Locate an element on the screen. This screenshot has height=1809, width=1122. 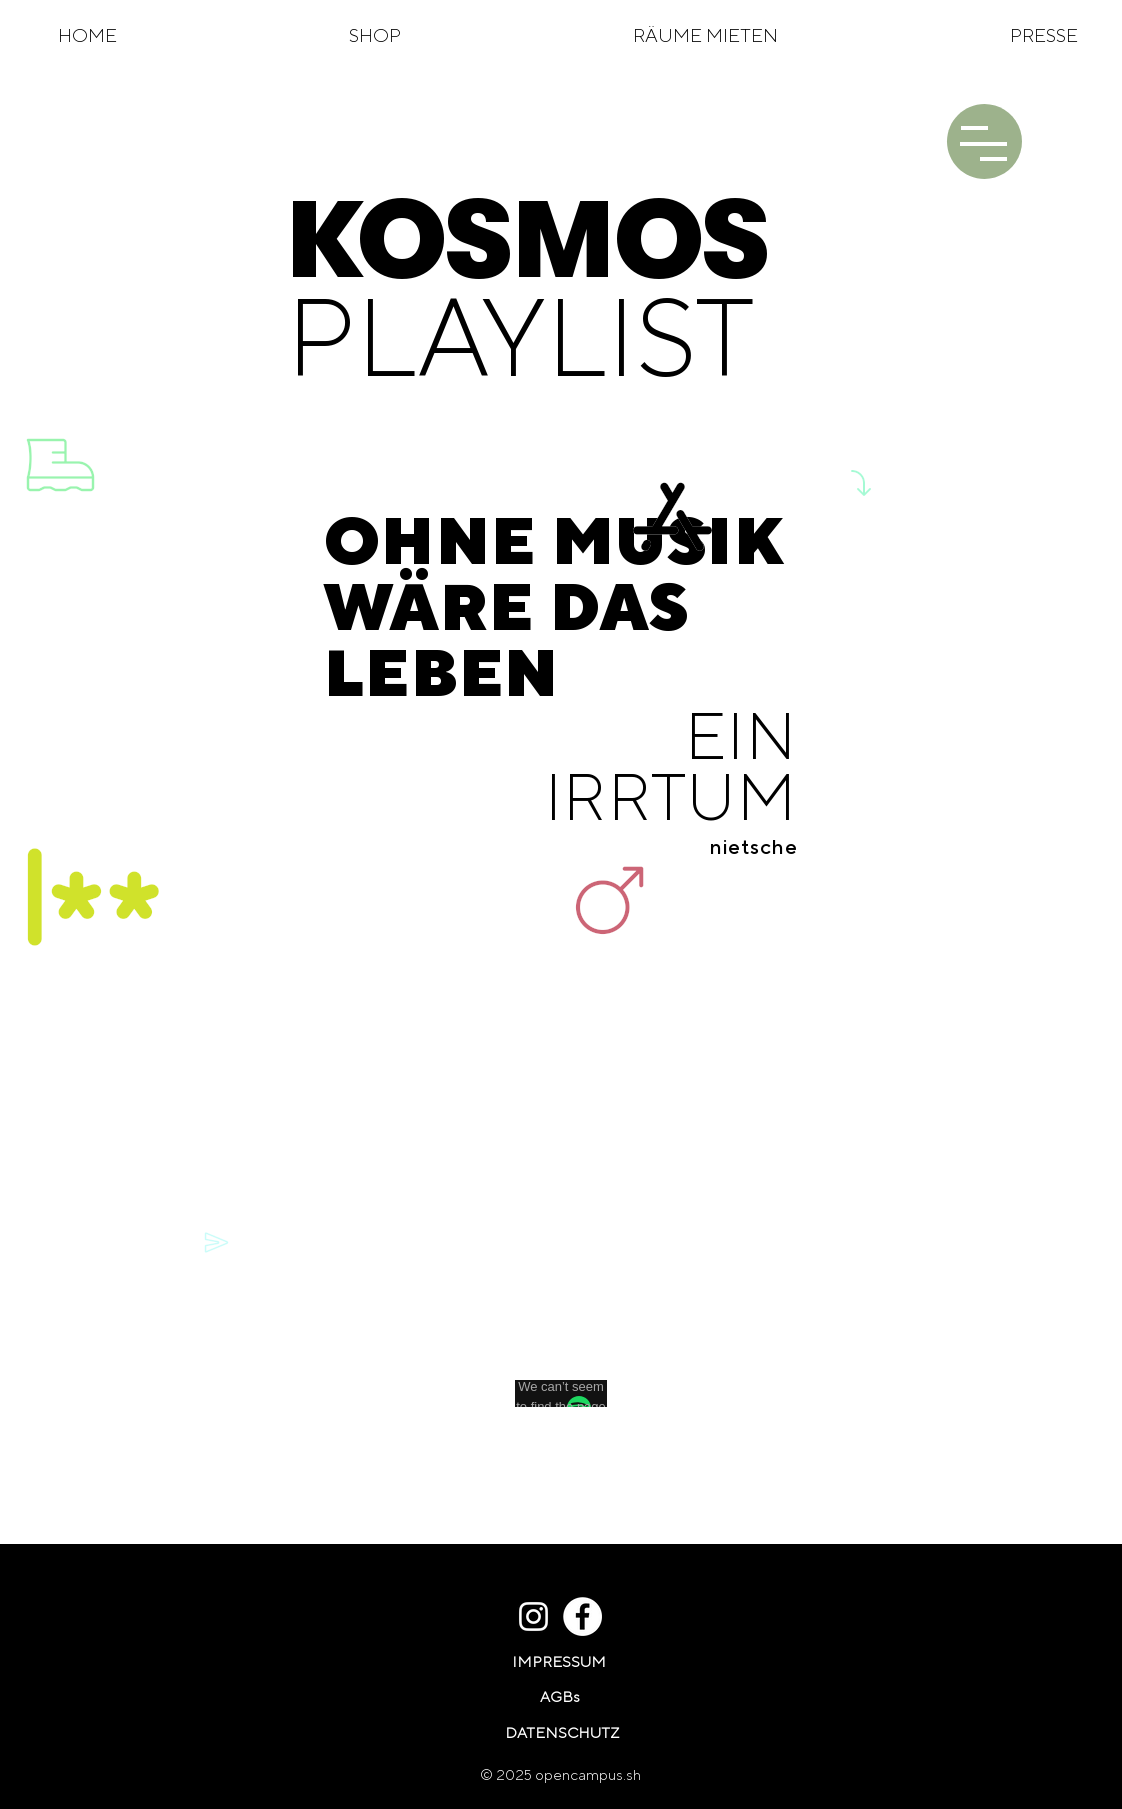
open the App Store is located at coordinates (672, 519).